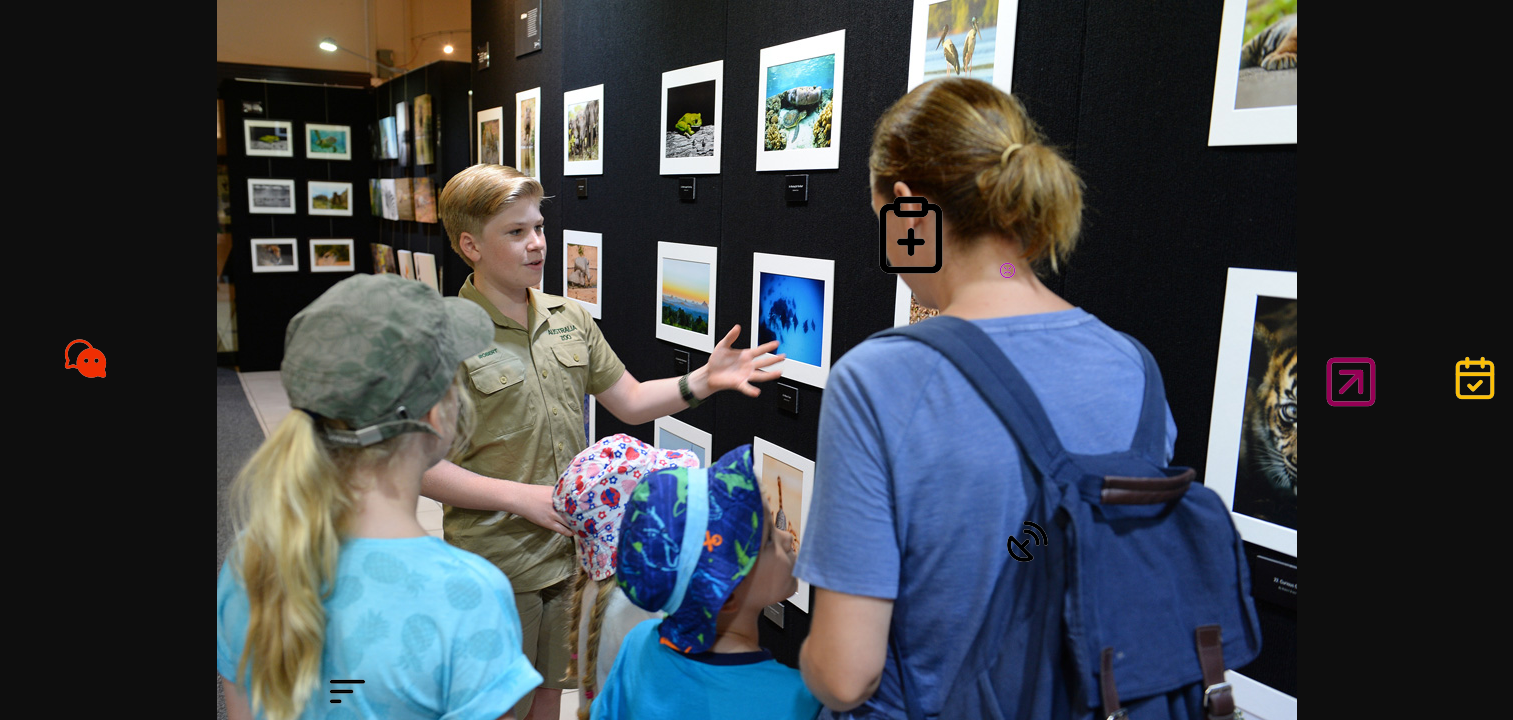 This screenshot has width=1513, height=720. What do you see at coordinates (85, 358) in the screenshot?
I see `open wechat messaging app` at bounding box center [85, 358].